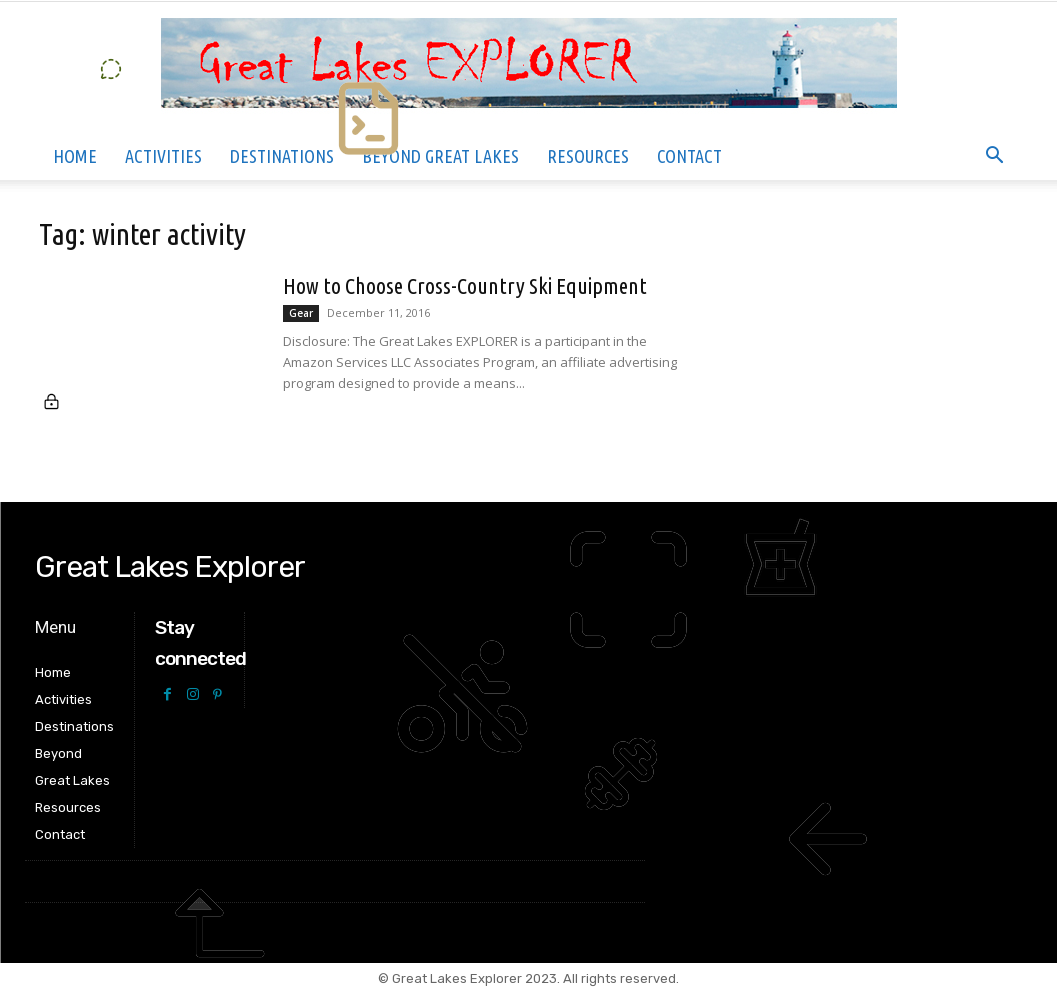 This screenshot has width=1057, height=993. I want to click on open terminal or command line file, so click(368, 118).